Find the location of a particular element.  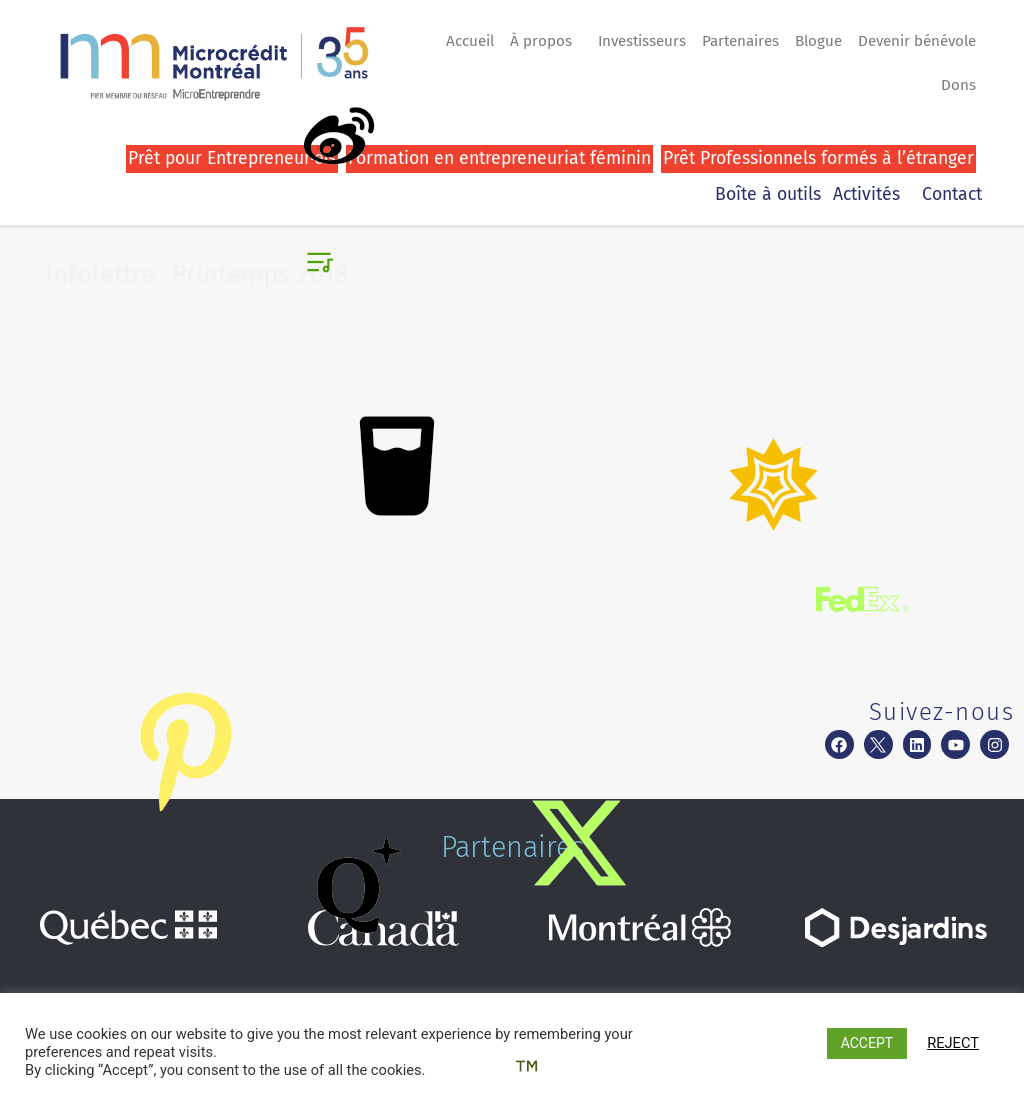

open wolfram mathematica application is located at coordinates (773, 484).